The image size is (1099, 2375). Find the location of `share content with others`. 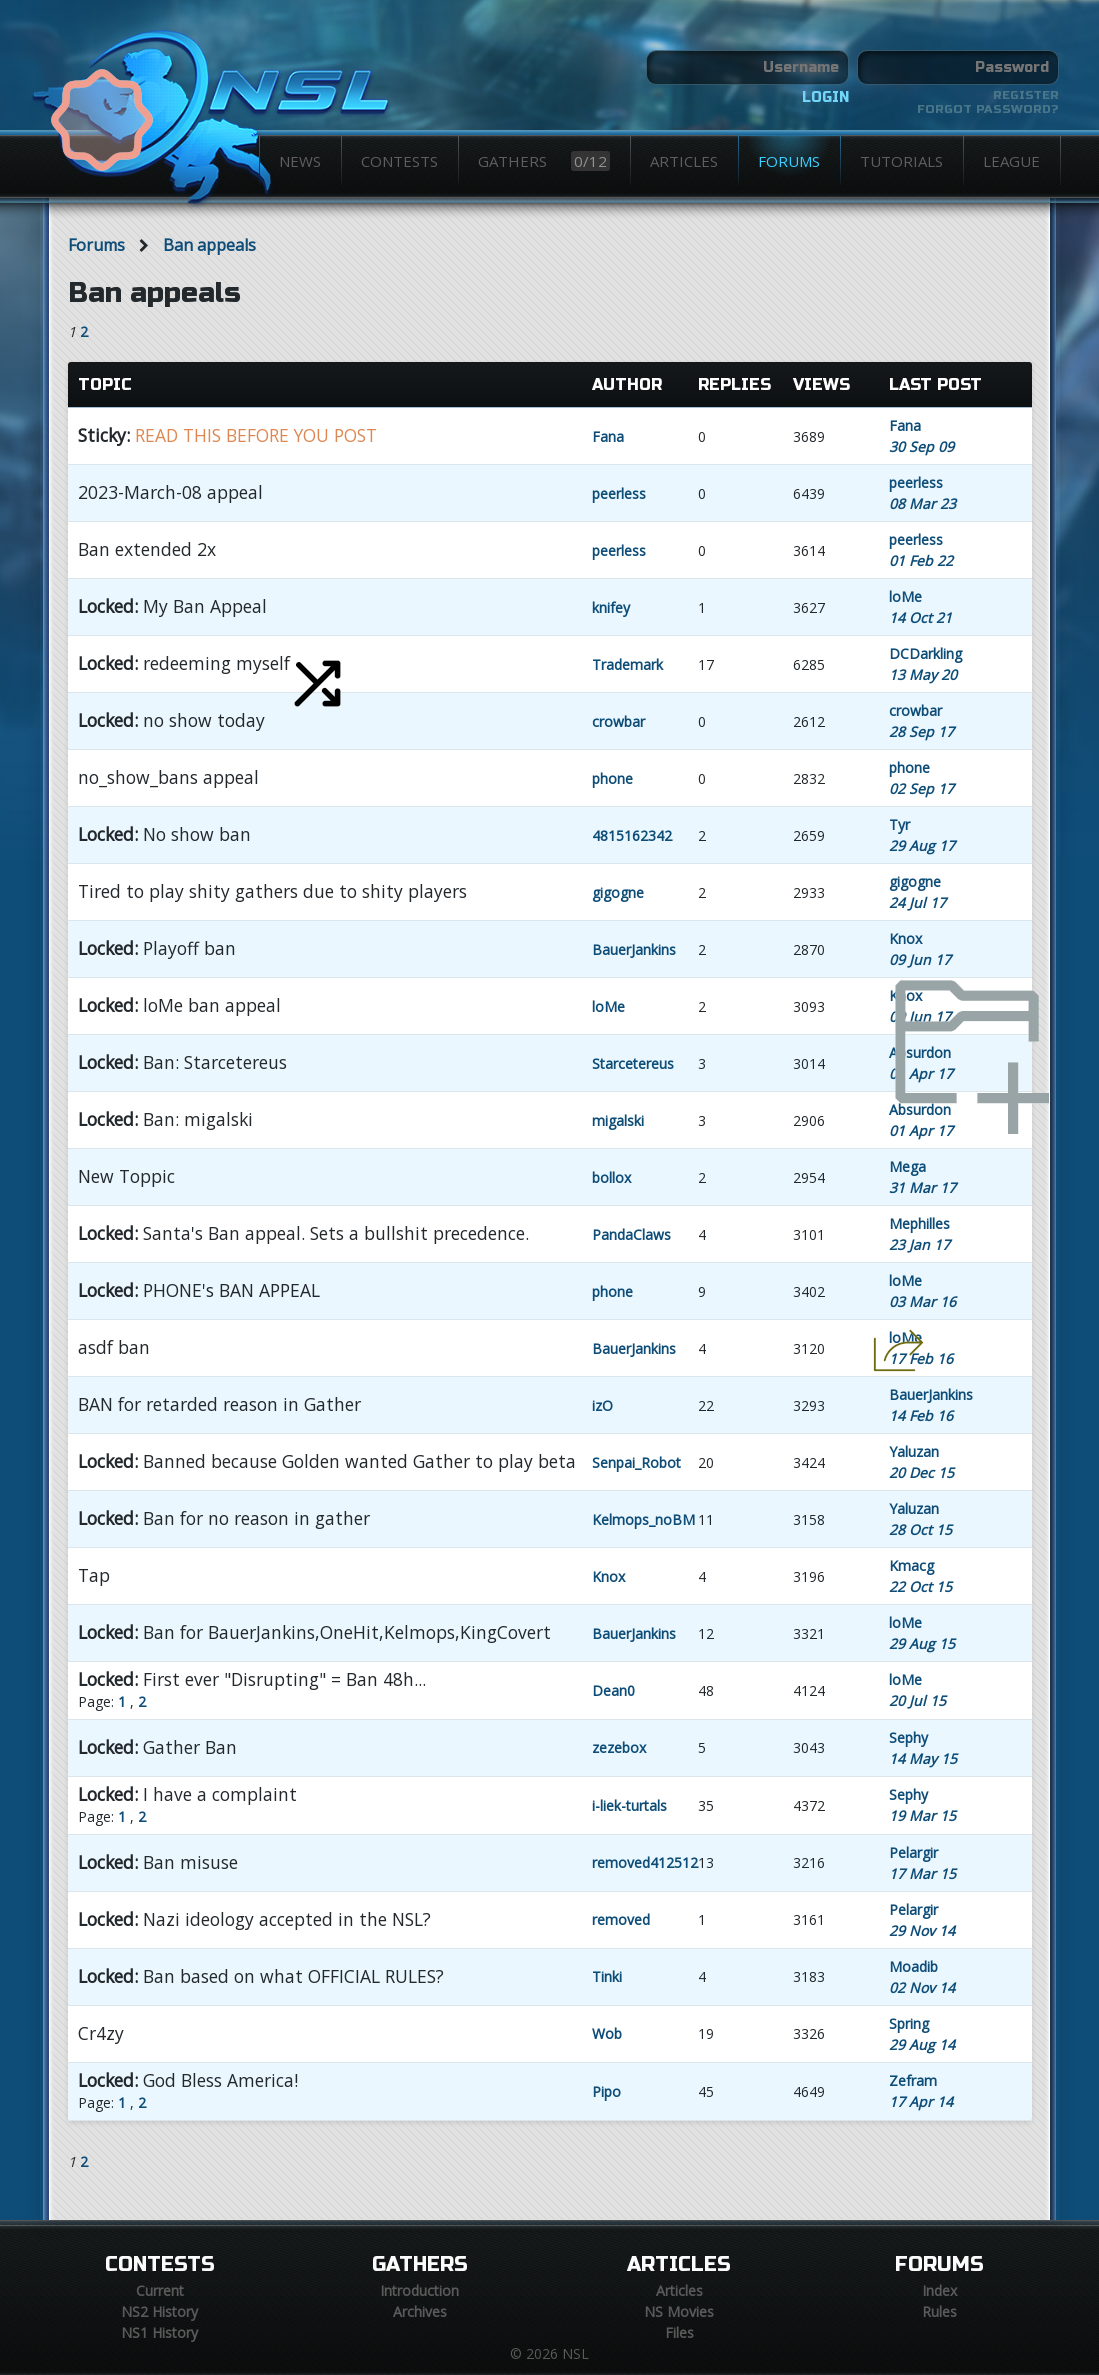

share content with others is located at coordinates (898, 1348).